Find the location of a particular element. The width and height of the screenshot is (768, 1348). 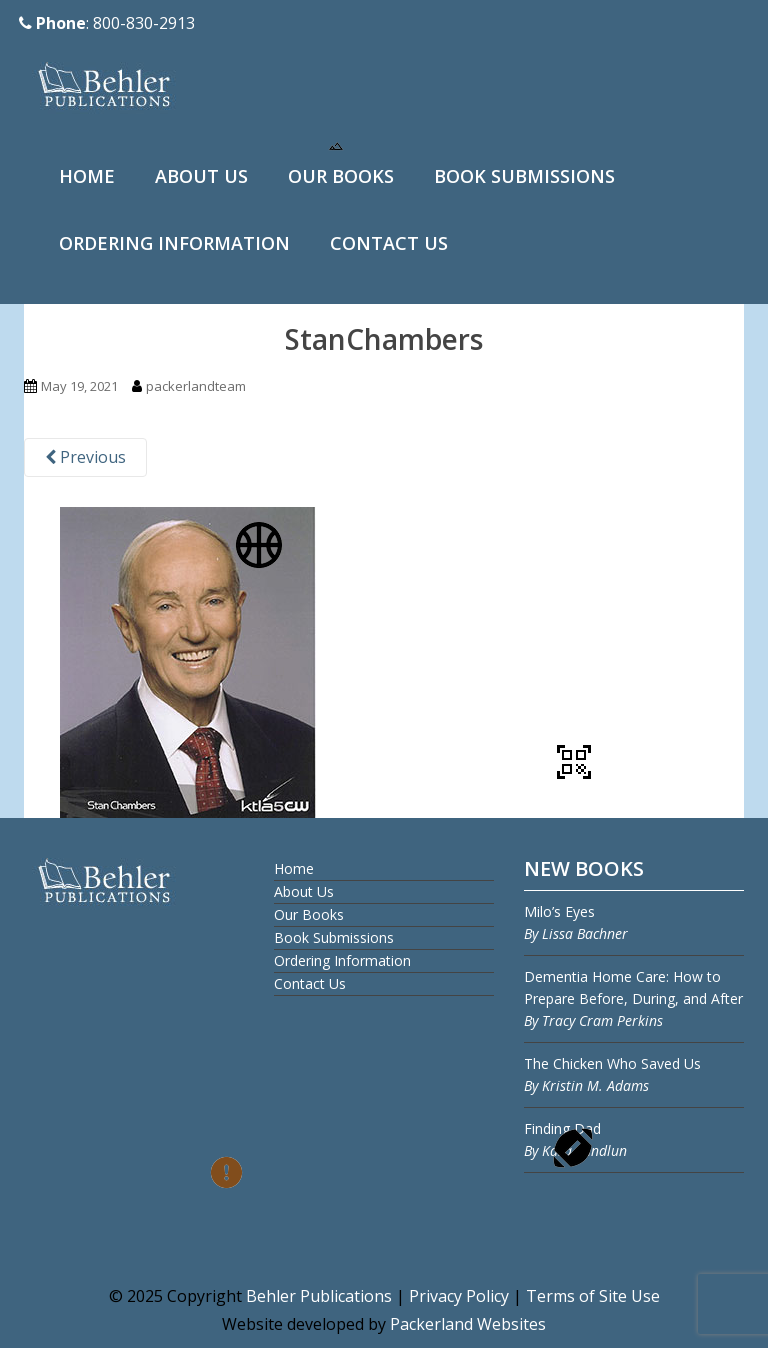

access sports or football content is located at coordinates (573, 1148).